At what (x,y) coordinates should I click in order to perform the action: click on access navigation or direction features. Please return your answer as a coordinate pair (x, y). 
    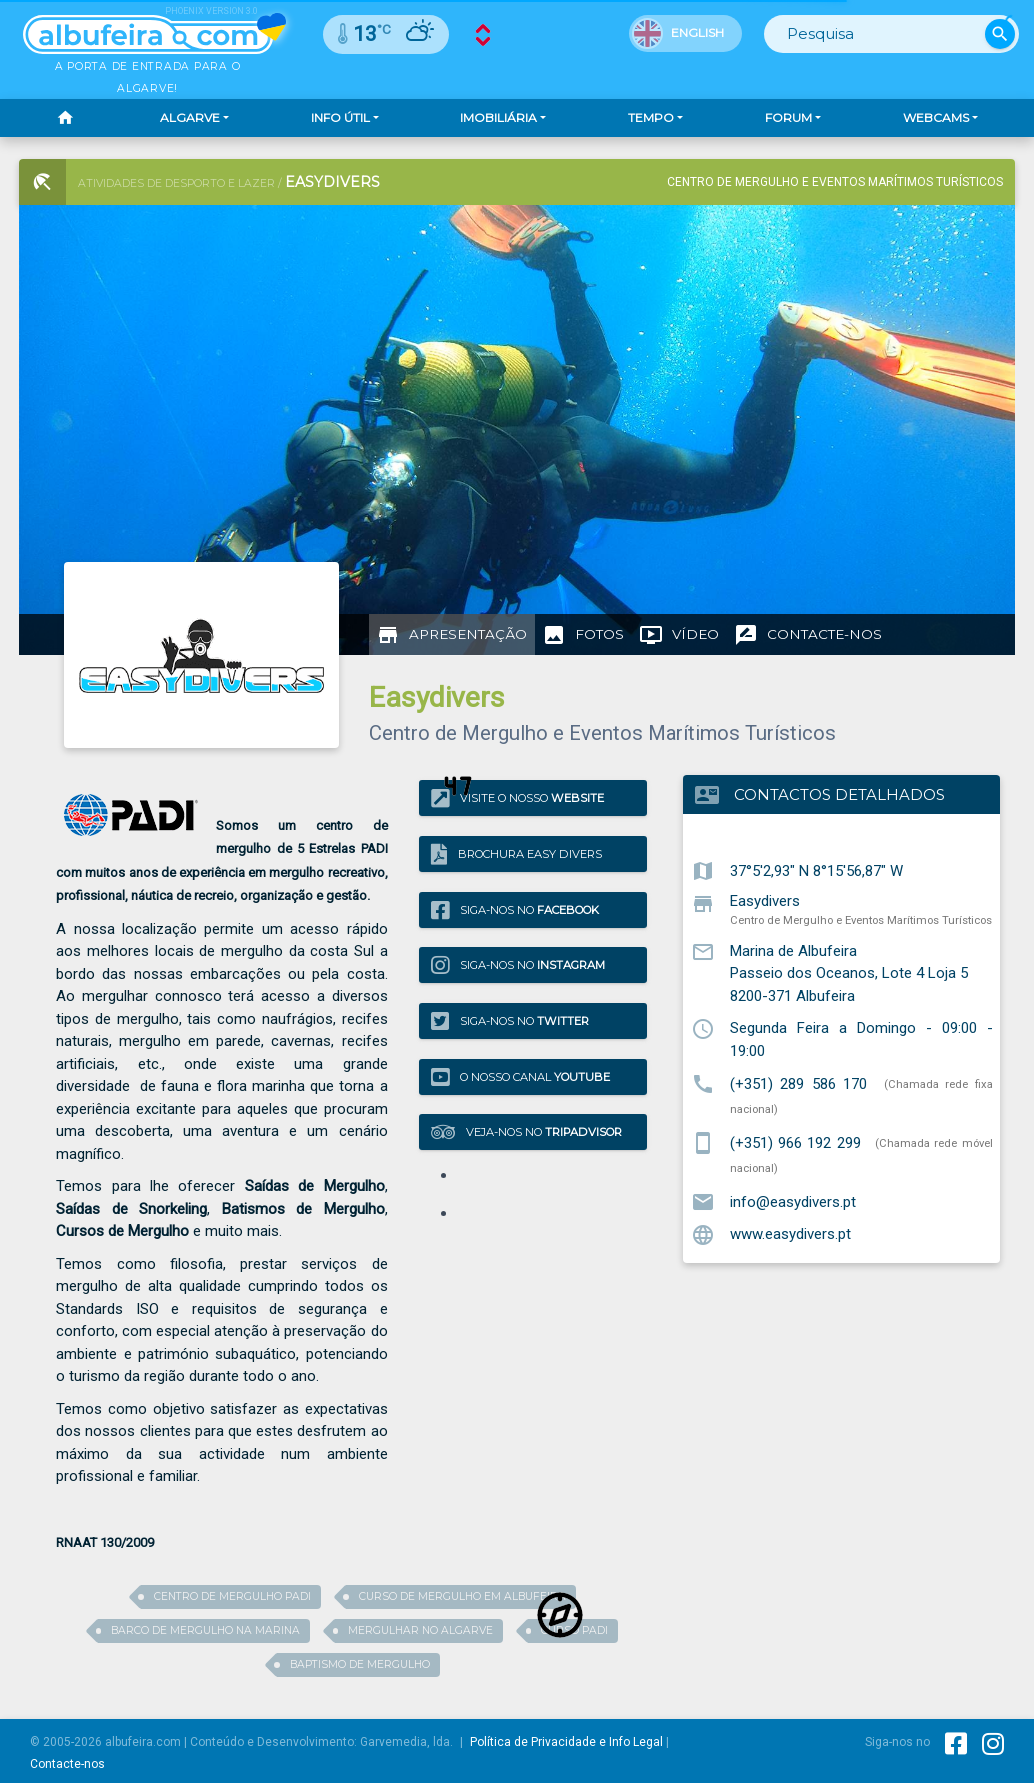
    Looking at the image, I should click on (560, 1615).